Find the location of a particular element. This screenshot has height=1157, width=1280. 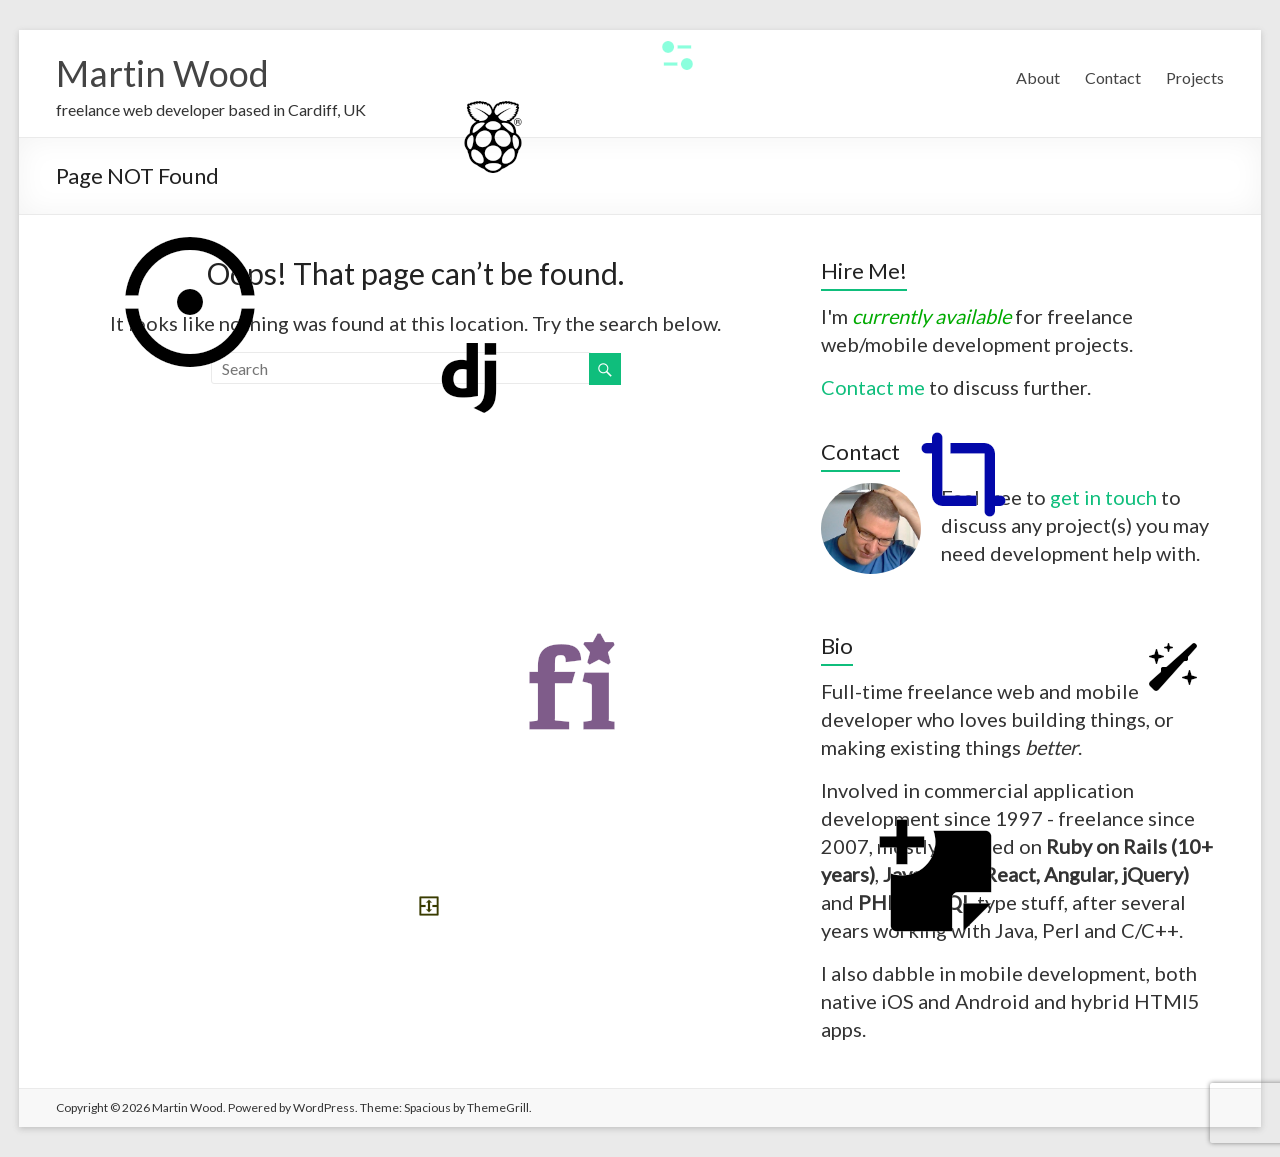

split table cells vertically is located at coordinates (429, 906).